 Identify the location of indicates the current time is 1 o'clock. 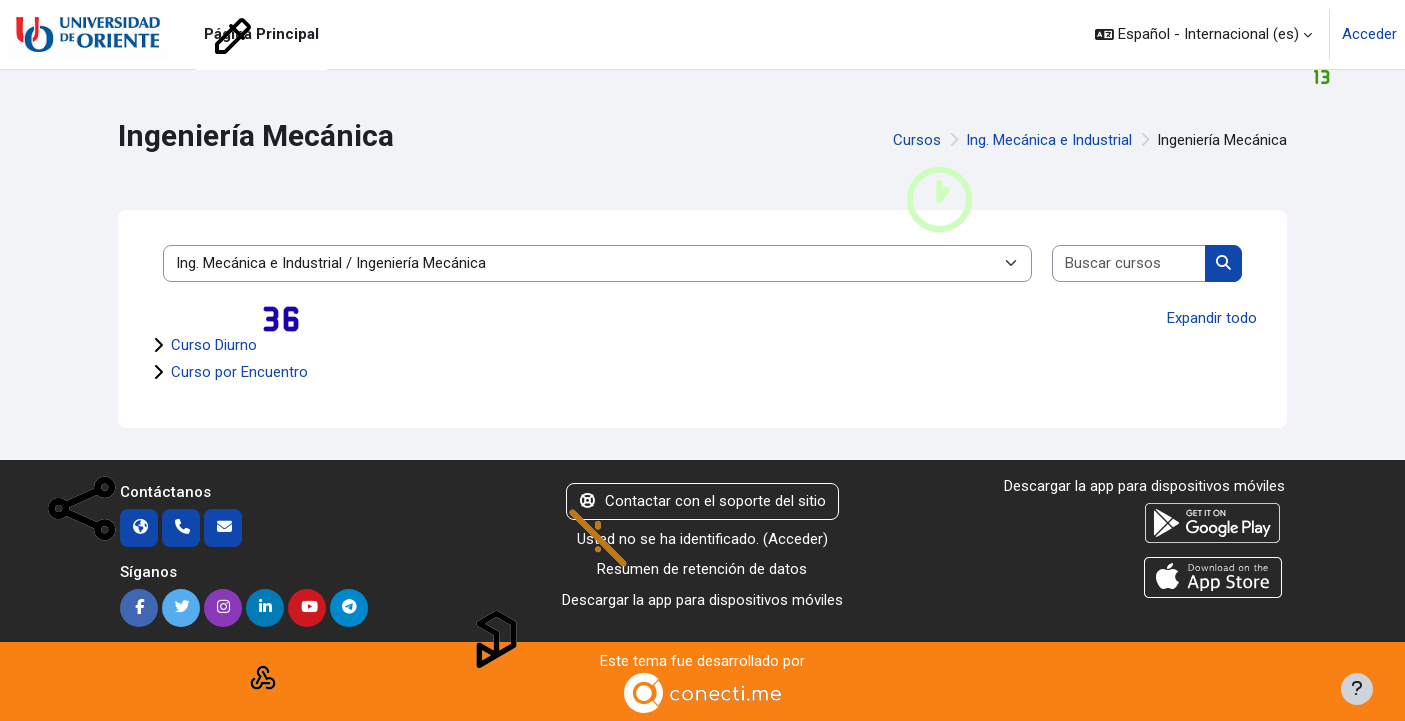
(939, 199).